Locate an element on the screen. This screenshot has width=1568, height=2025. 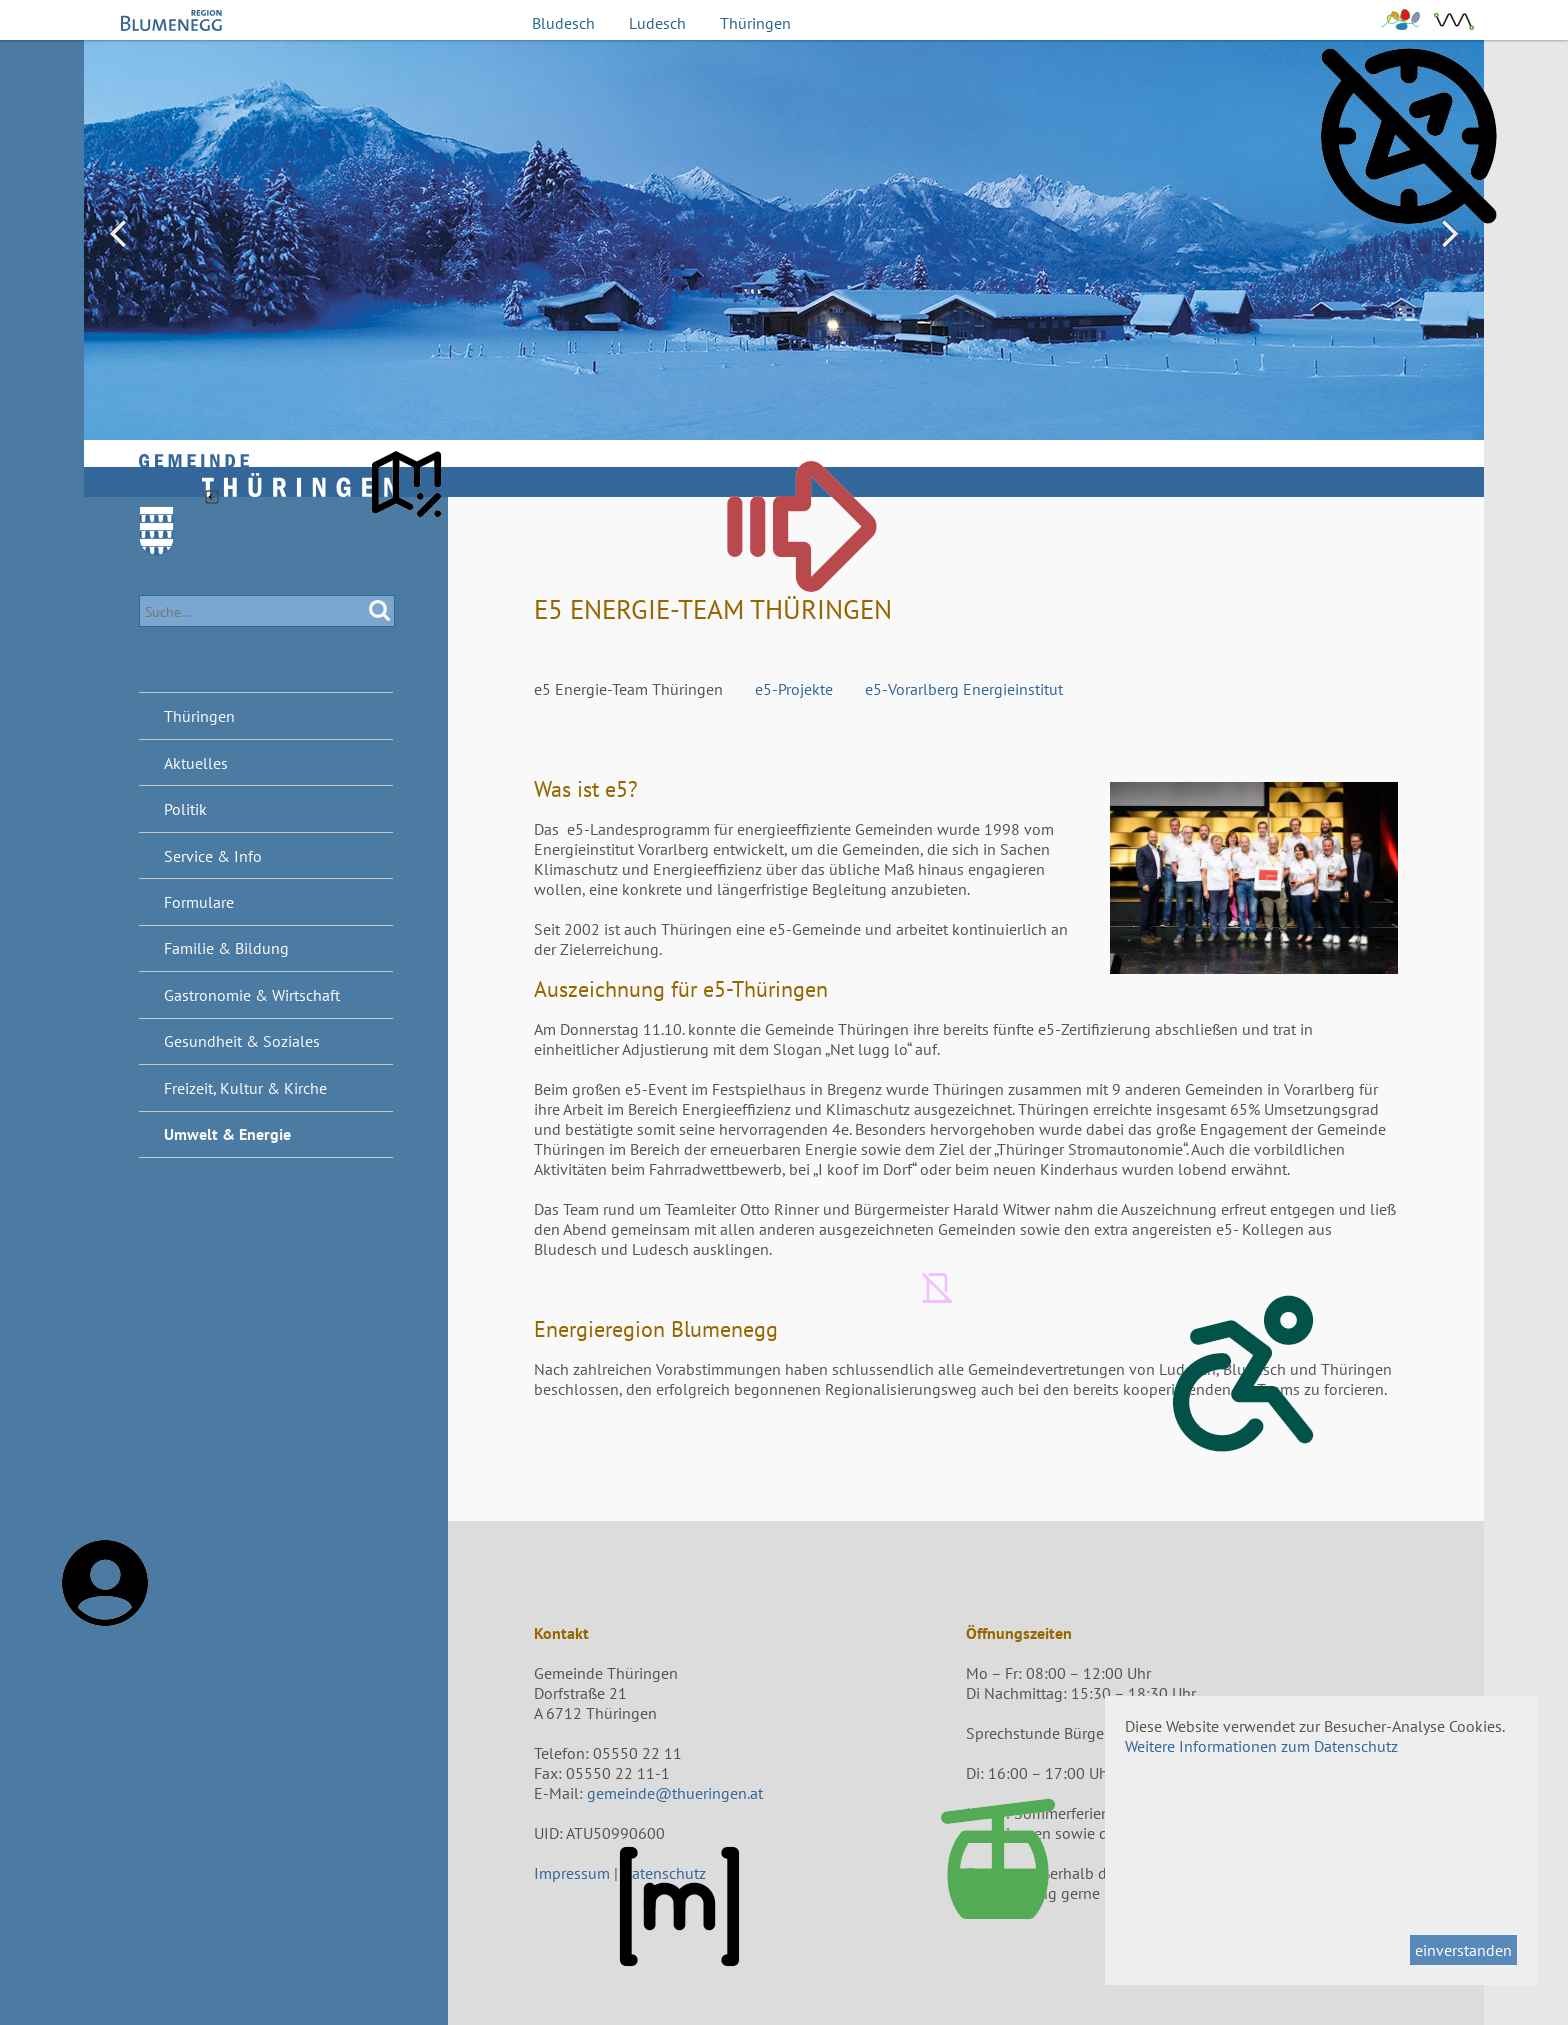
compass or navigation feature disabled is located at coordinates (1409, 136).